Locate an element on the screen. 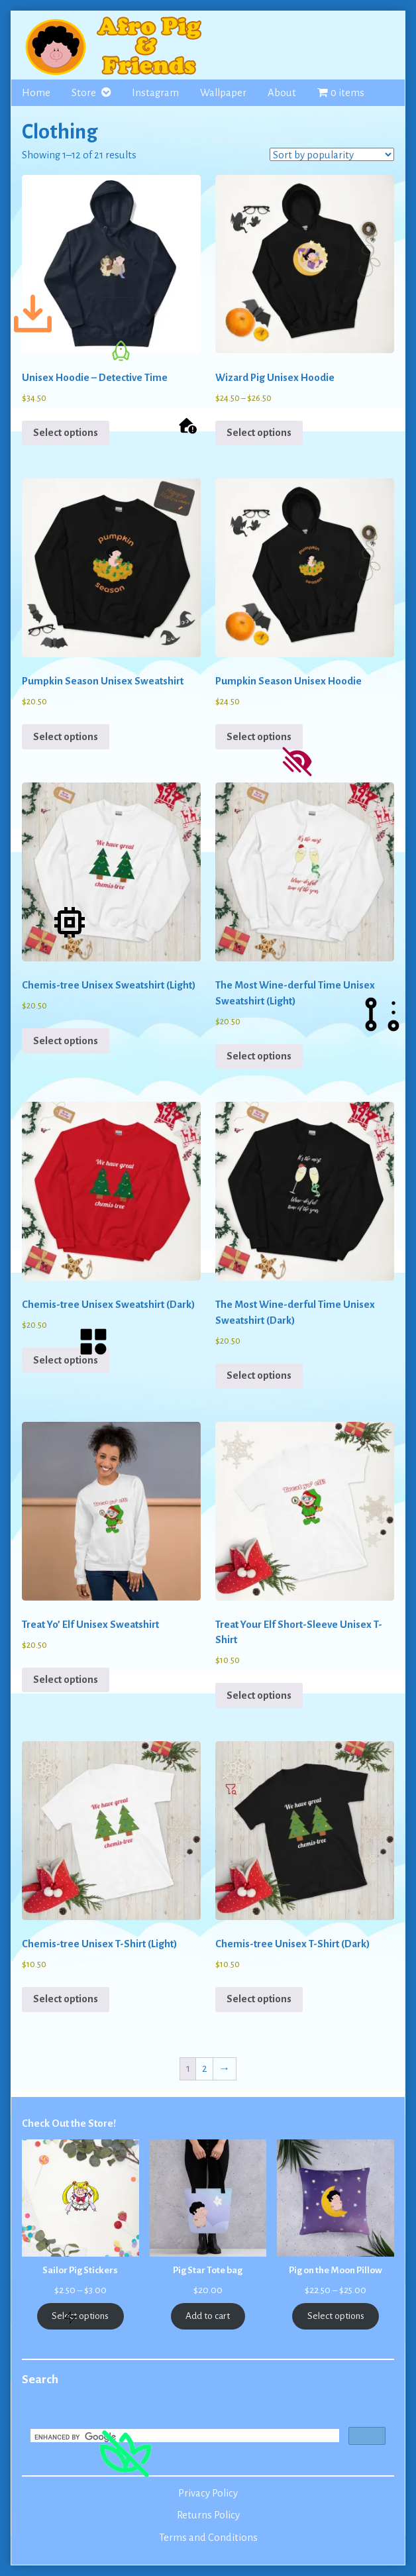 This screenshot has height=2576, width=416. browse categories or sections is located at coordinates (93, 1342).